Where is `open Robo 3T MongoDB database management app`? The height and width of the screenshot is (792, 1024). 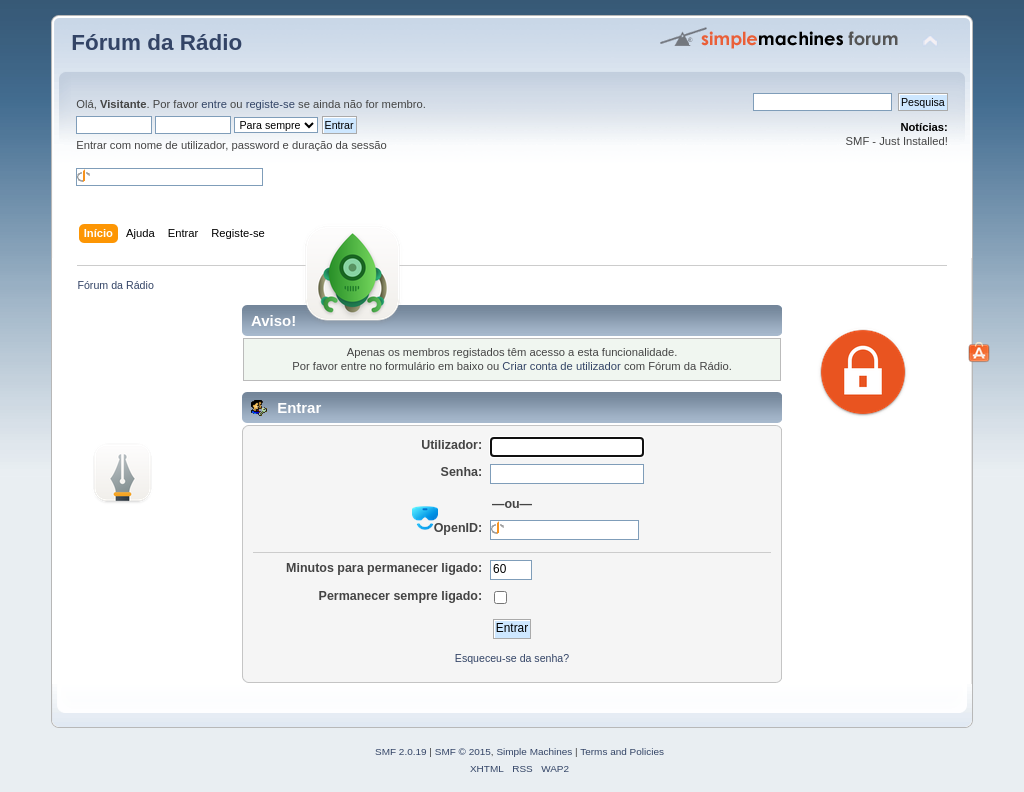 open Robo 3T MongoDB database management app is located at coordinates (352, 273).